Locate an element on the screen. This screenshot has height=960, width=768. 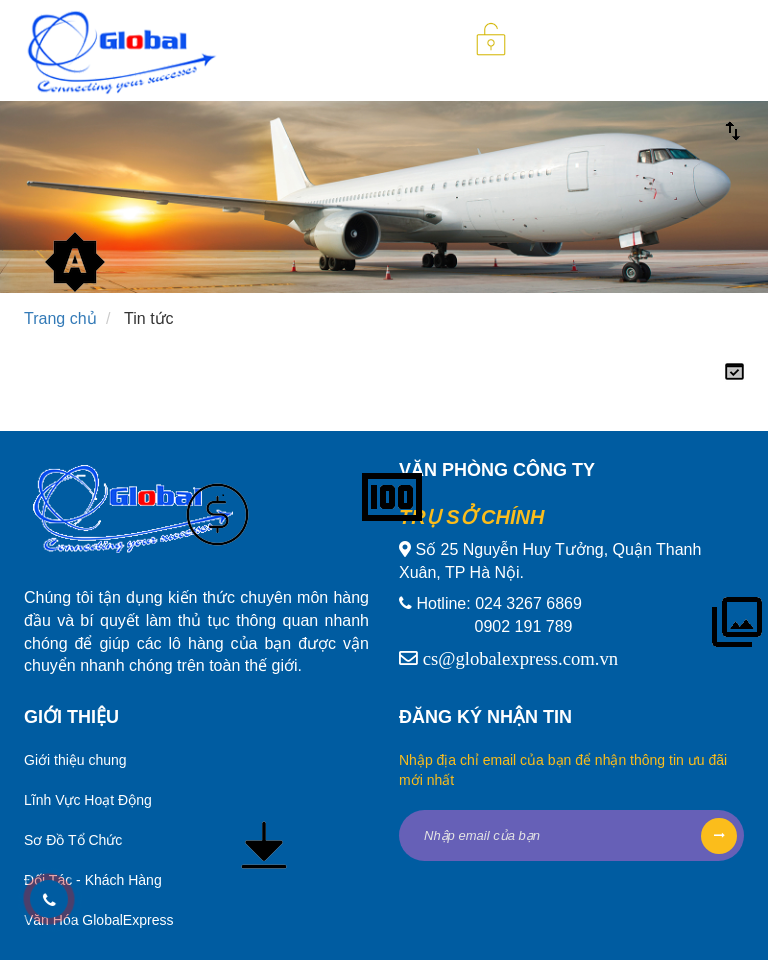
swap or reorder items vertically is located at coordinates (733, 131).